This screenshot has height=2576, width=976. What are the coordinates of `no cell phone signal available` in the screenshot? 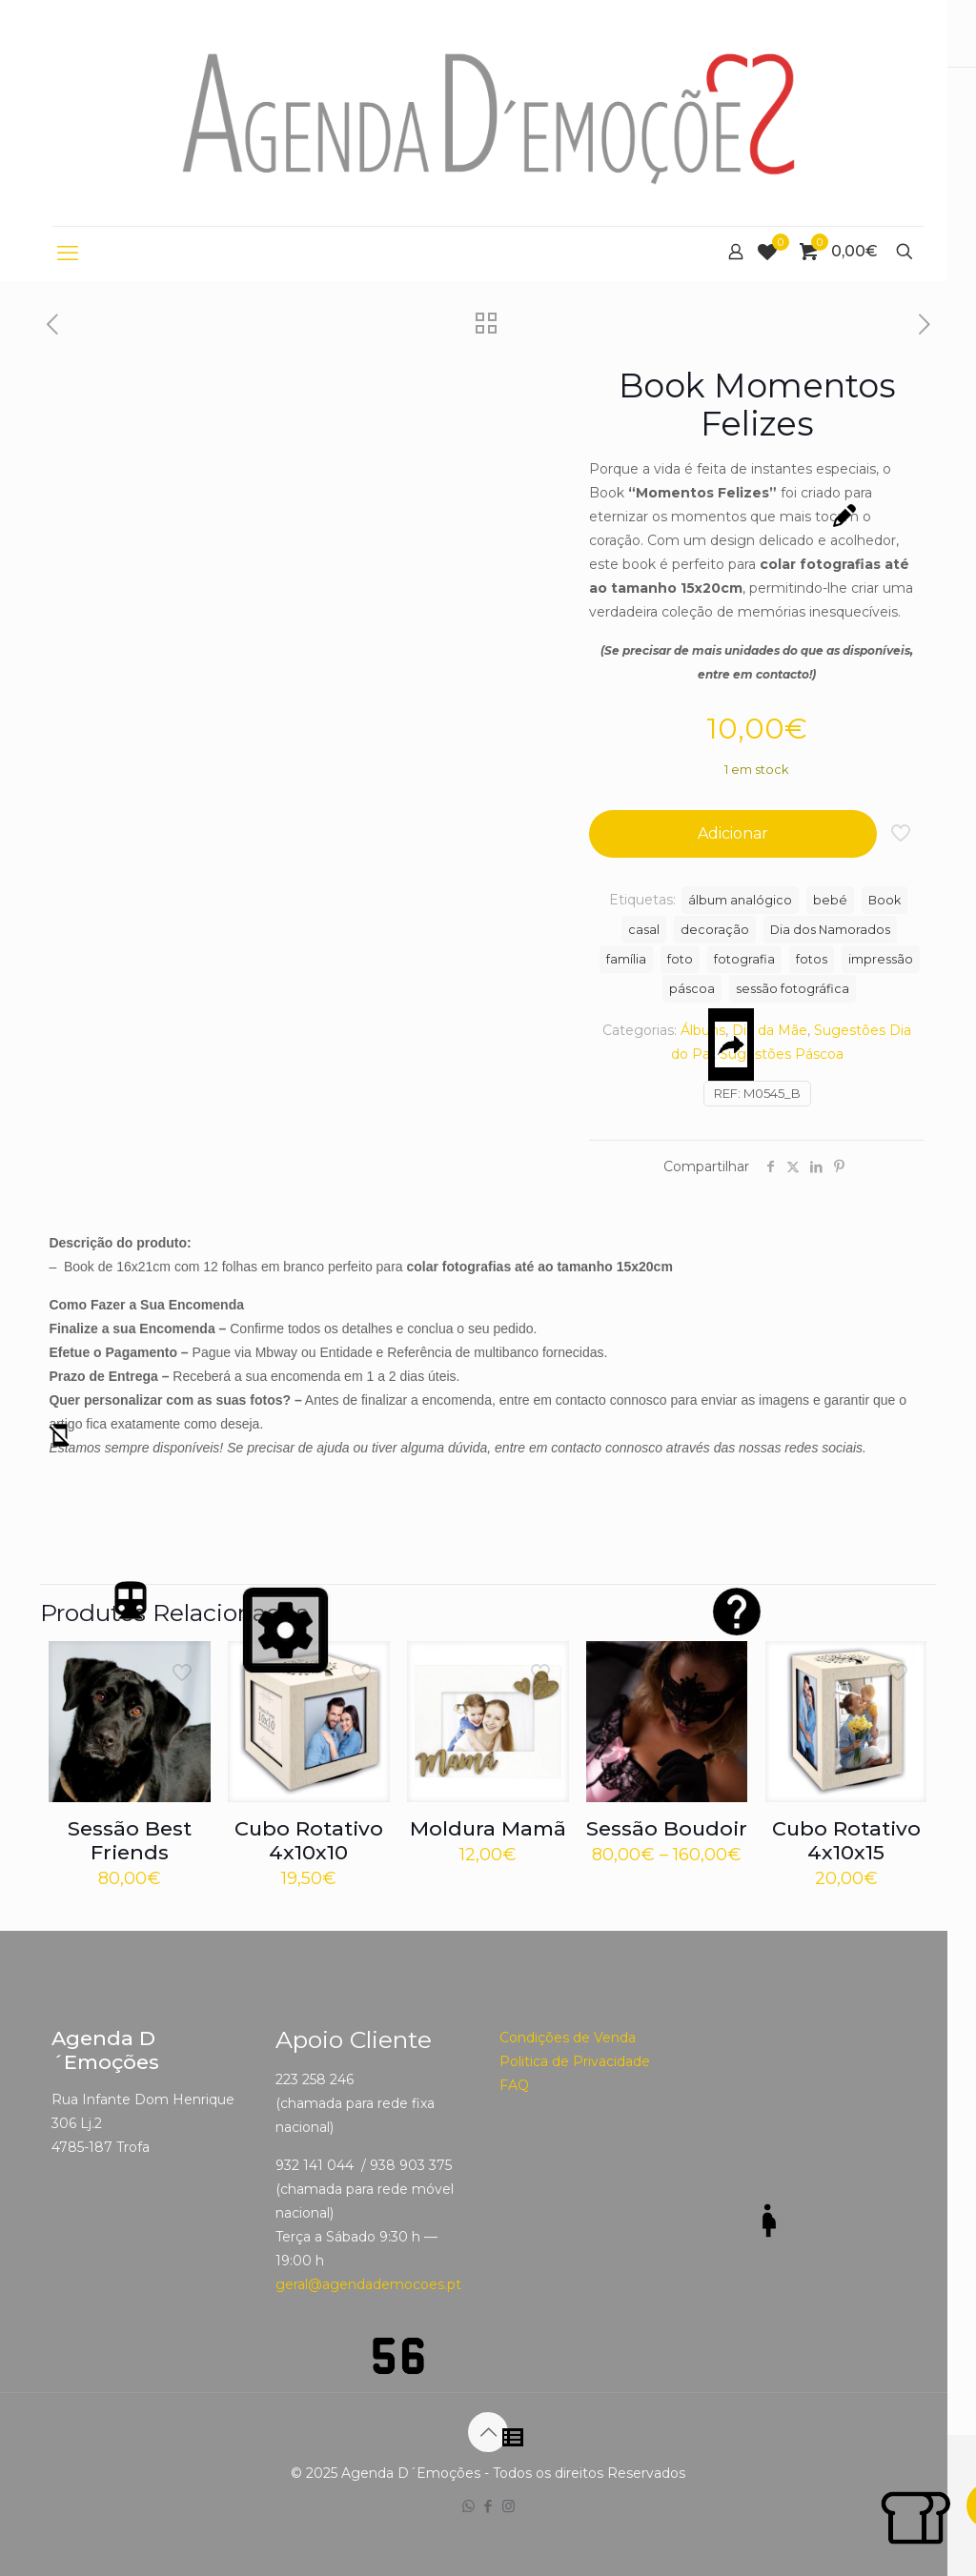 It's located at (60, 1435).